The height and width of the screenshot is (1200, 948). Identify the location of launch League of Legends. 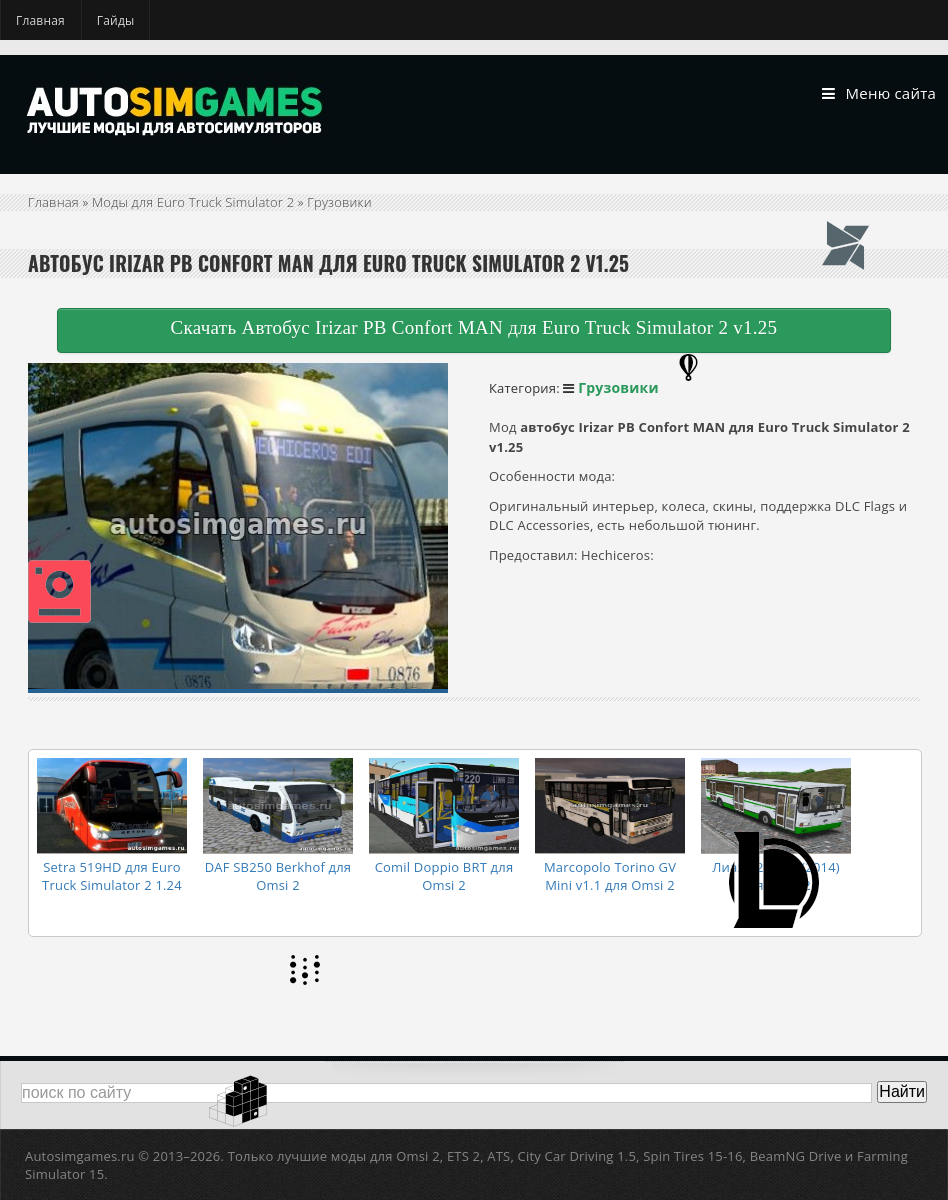
(774, 880).